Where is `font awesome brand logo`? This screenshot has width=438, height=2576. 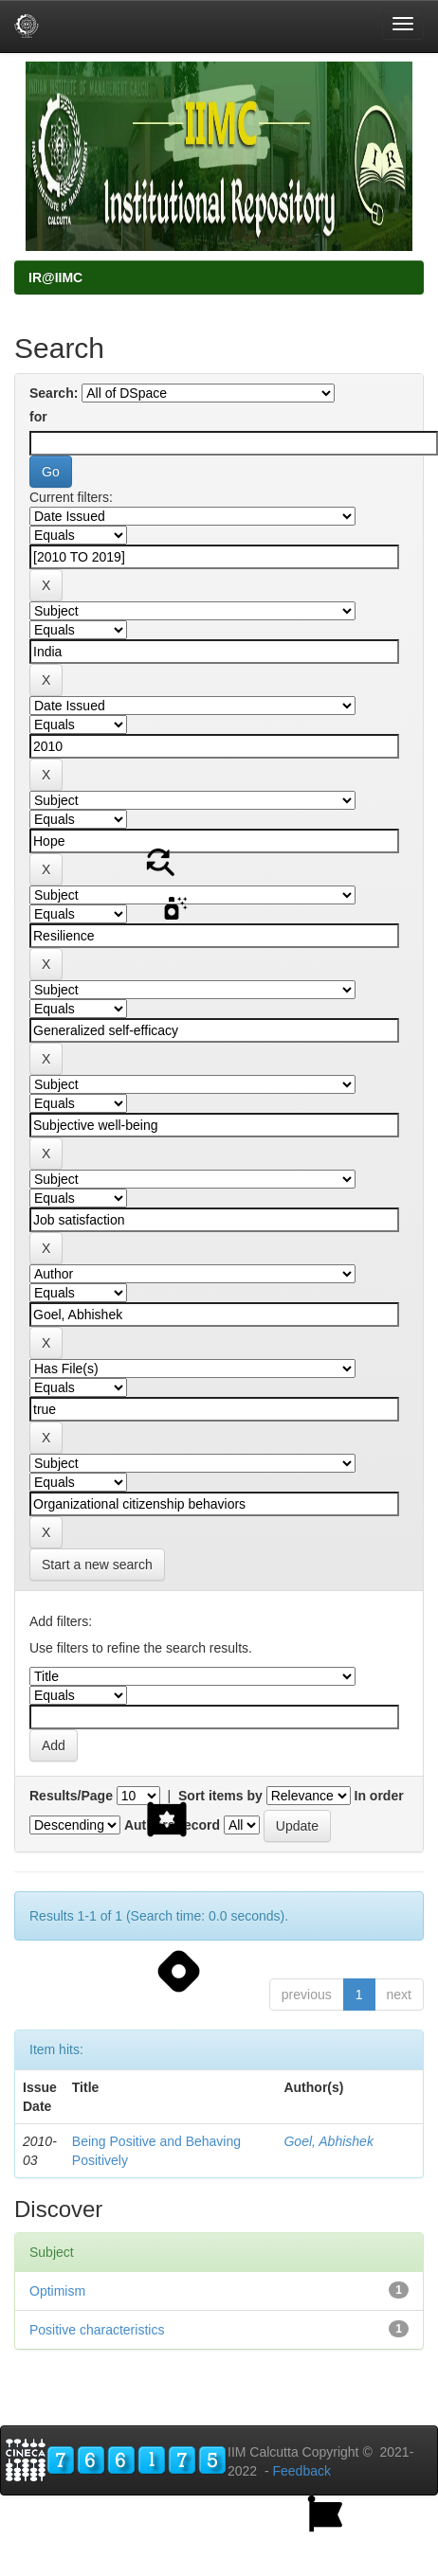
font awesome brand logo is located at coordinates (325, 2513).